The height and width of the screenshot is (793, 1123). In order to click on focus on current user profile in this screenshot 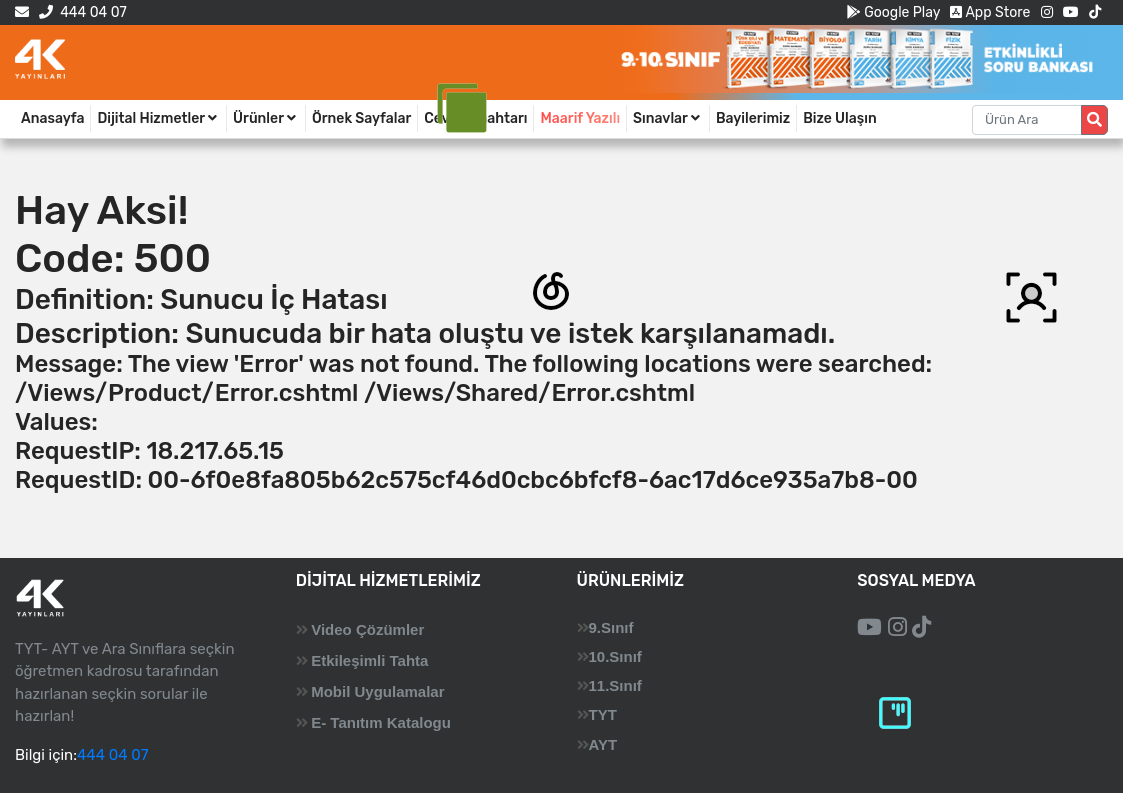, I will do `click(1031, 297)`.